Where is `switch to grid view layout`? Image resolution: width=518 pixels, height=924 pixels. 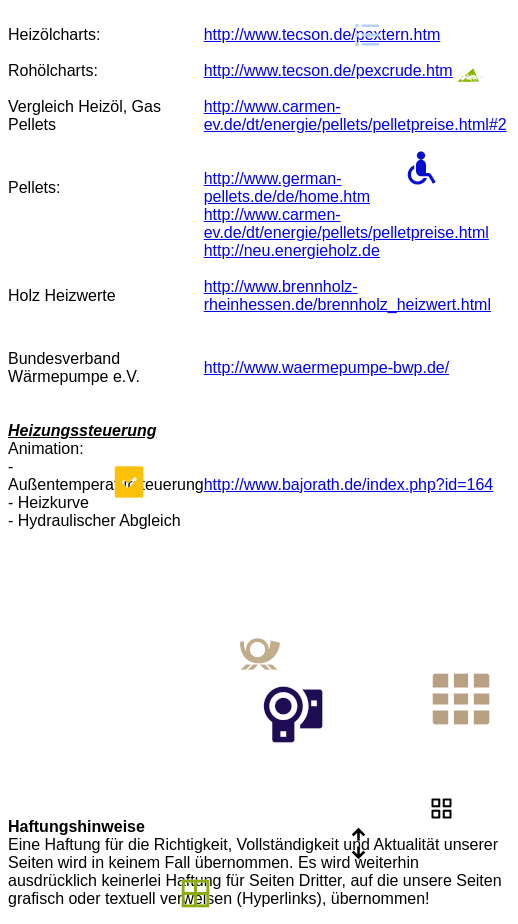
switch to grid view layout is located at coordinates (461, 699).